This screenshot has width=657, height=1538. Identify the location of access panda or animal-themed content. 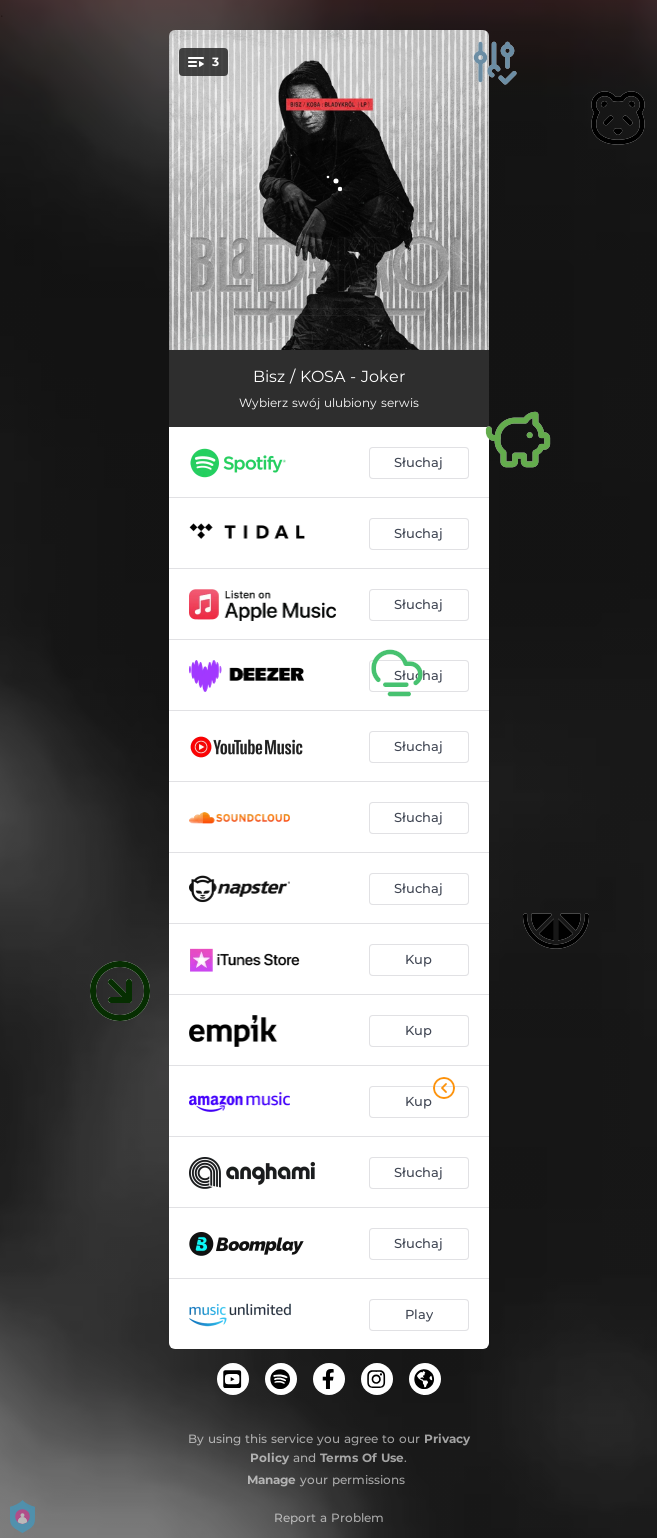
(618, 118).